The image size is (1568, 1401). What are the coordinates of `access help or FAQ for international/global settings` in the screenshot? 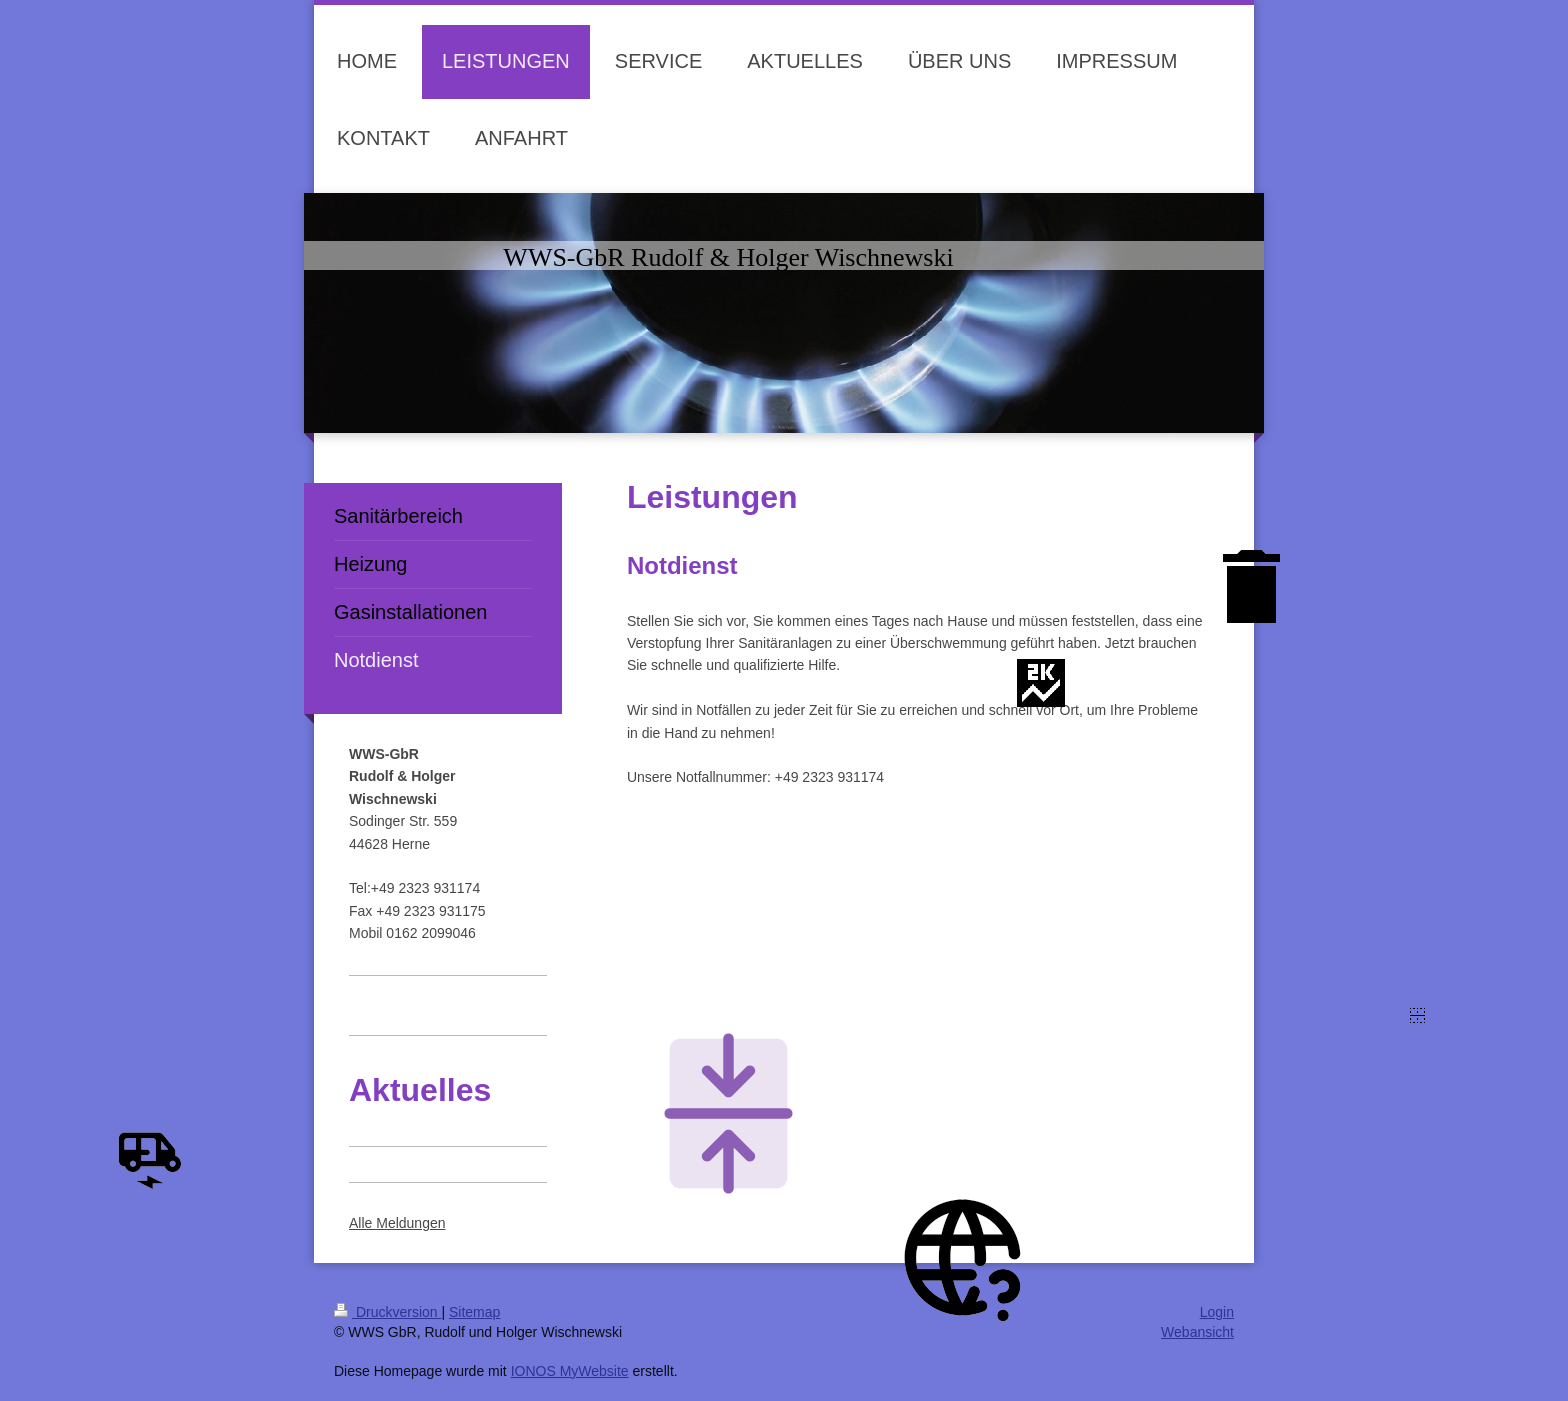 It's located at (962, 1257).